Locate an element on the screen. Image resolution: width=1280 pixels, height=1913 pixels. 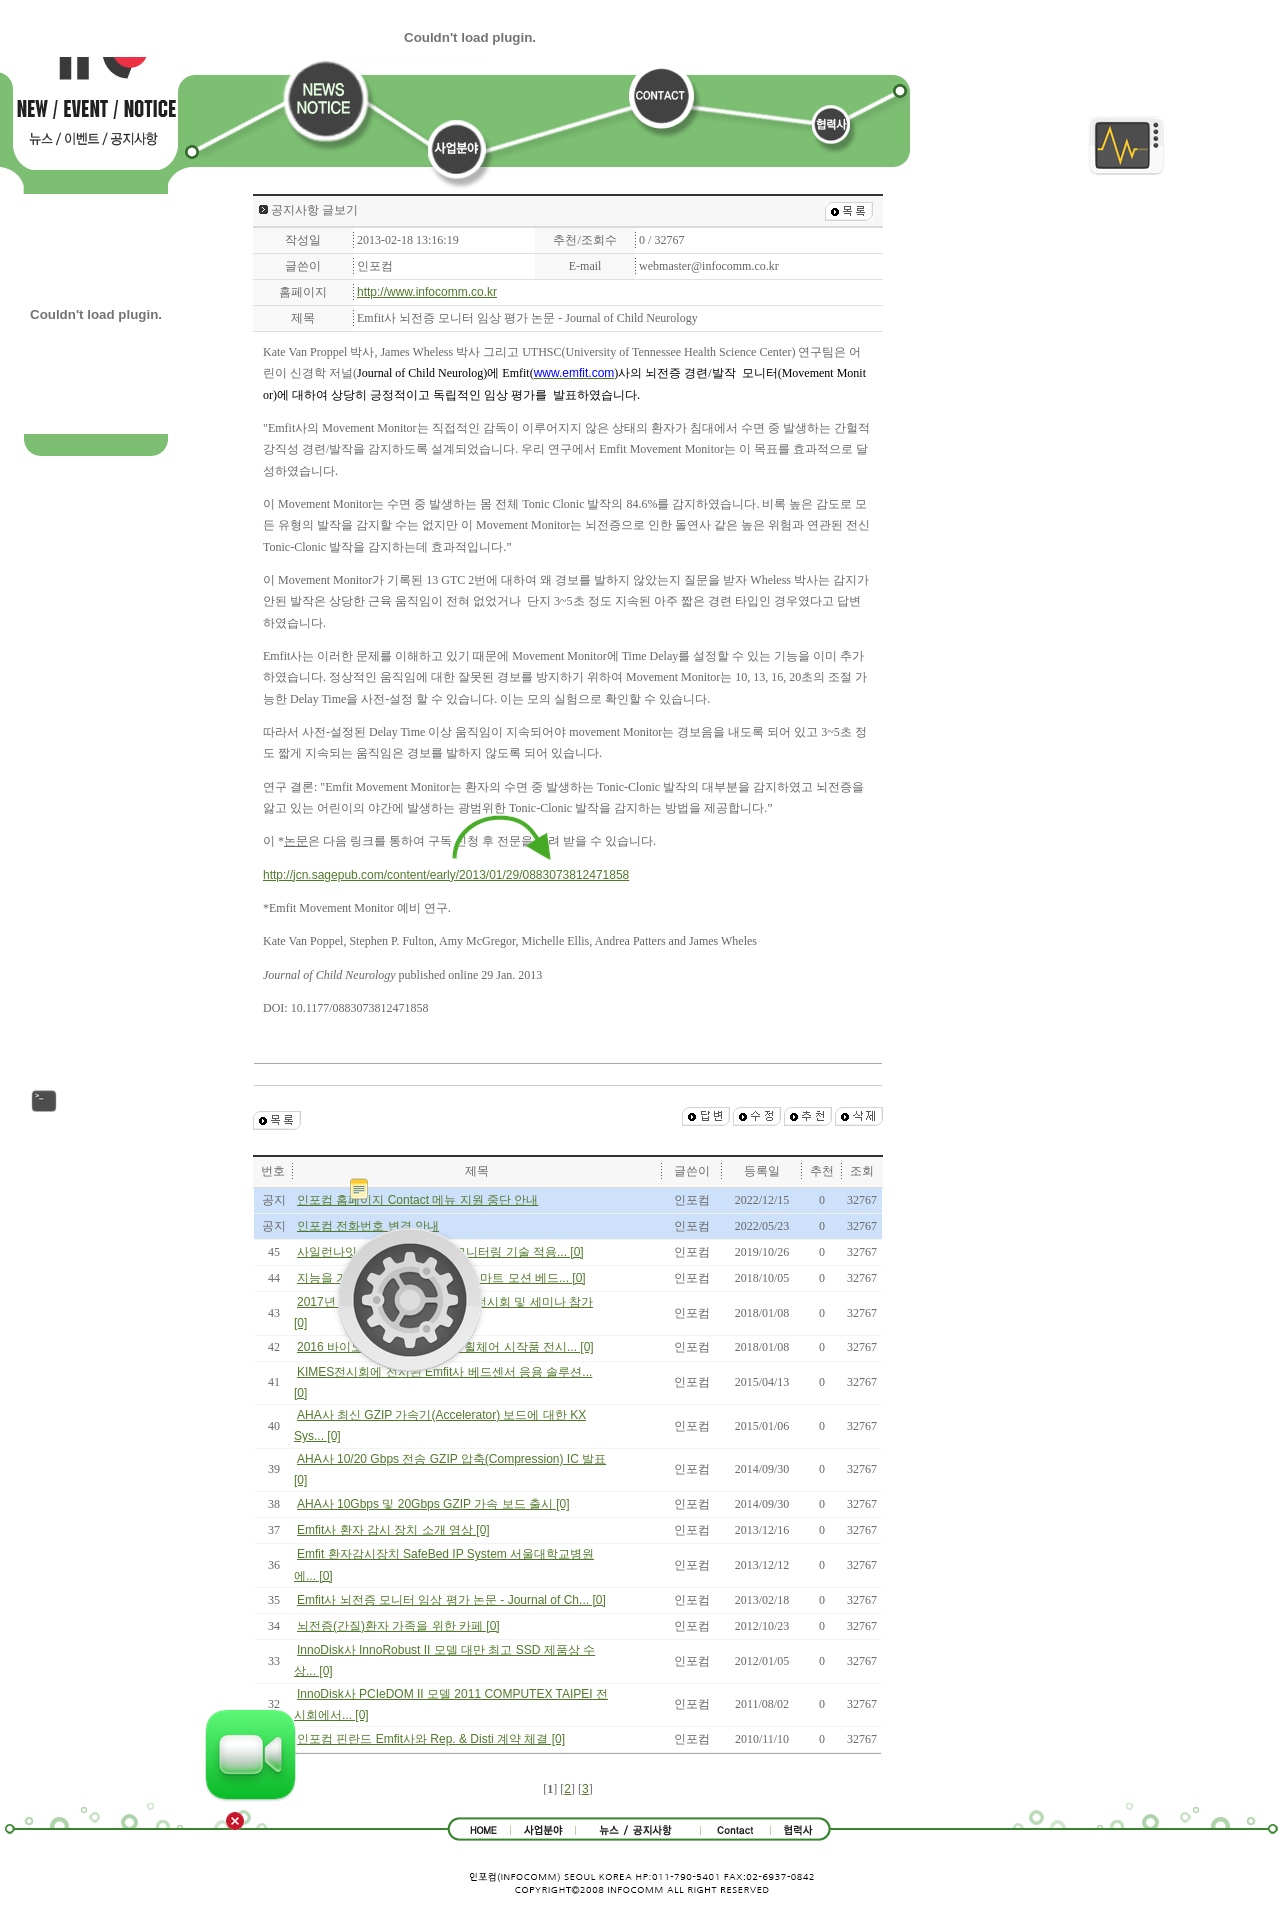
close the current window or dialog is located at coordinates (235, 1821).